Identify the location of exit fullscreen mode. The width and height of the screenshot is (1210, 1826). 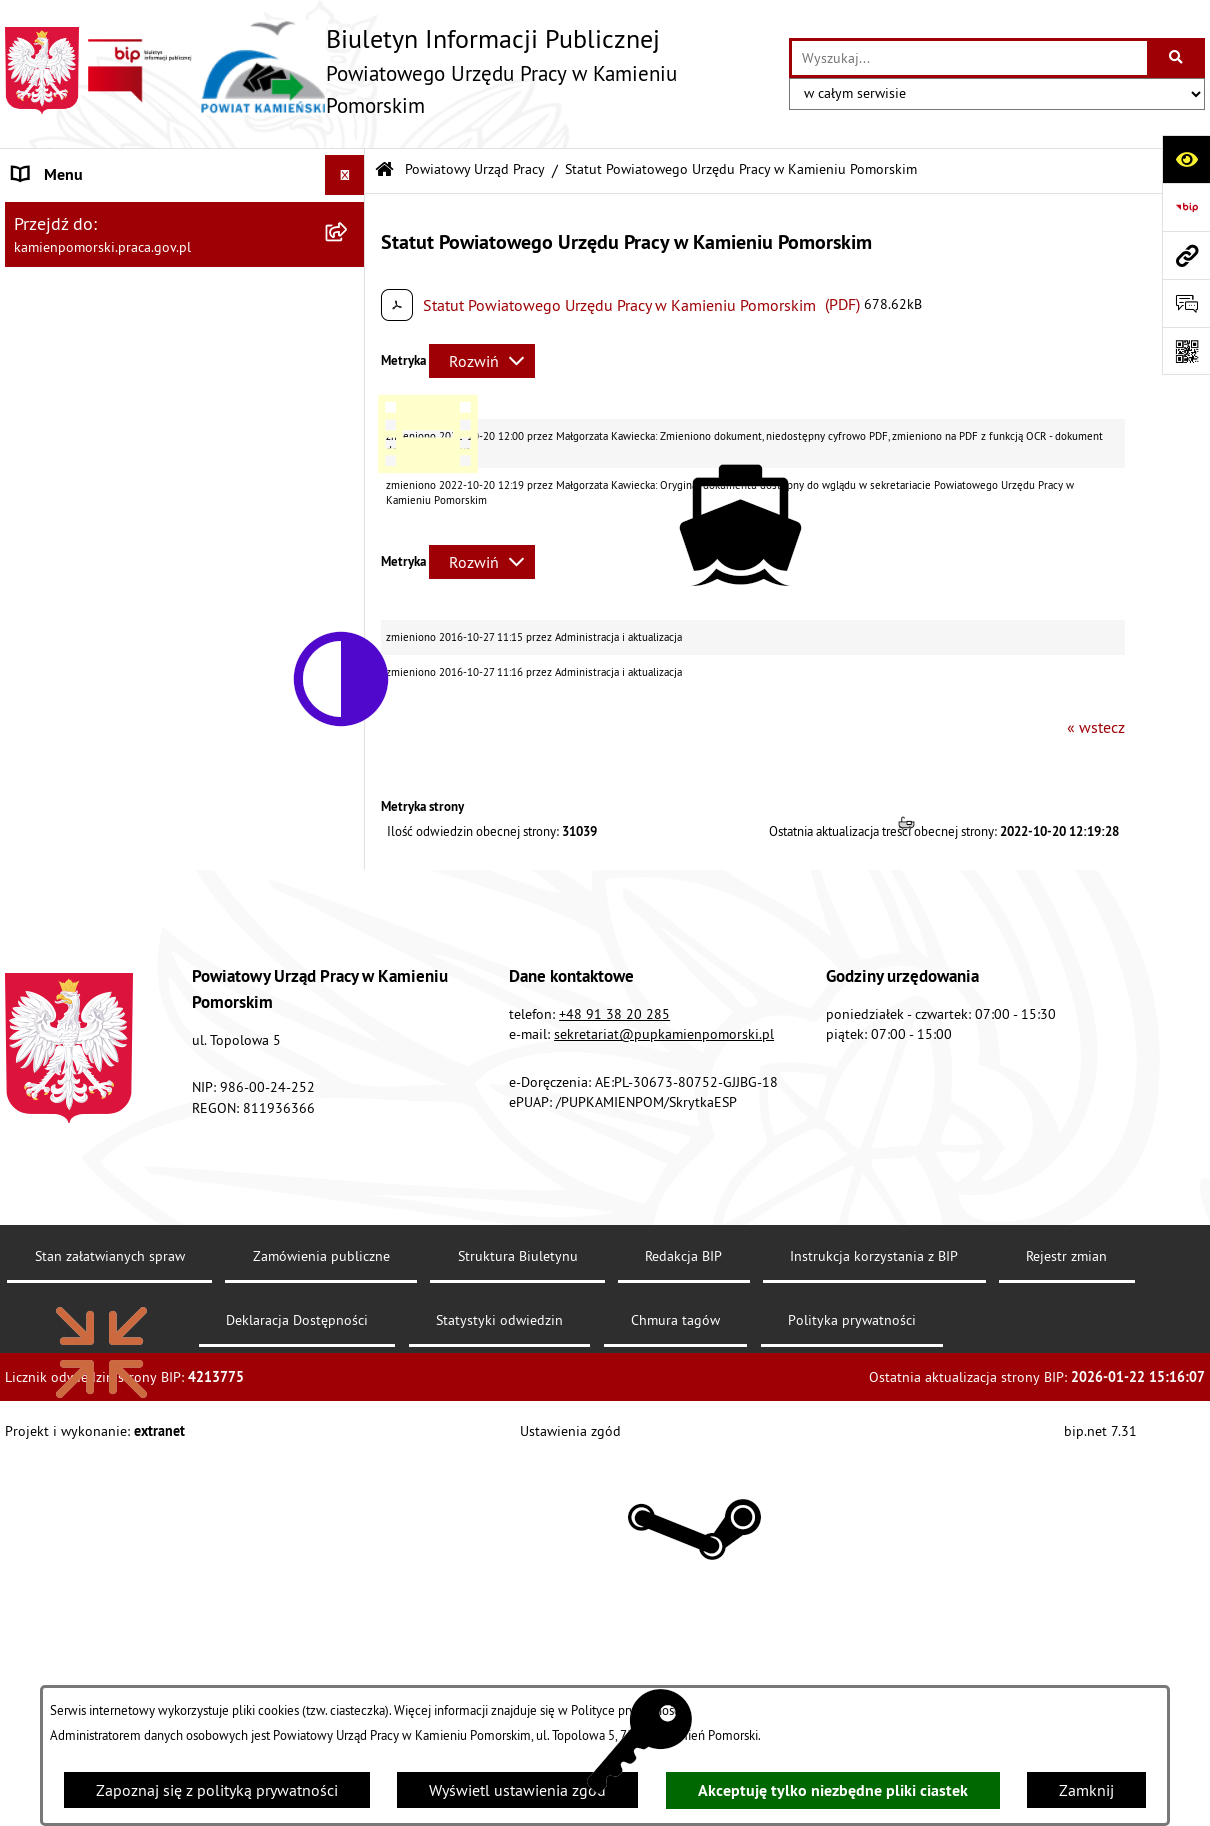
(101, 1352).